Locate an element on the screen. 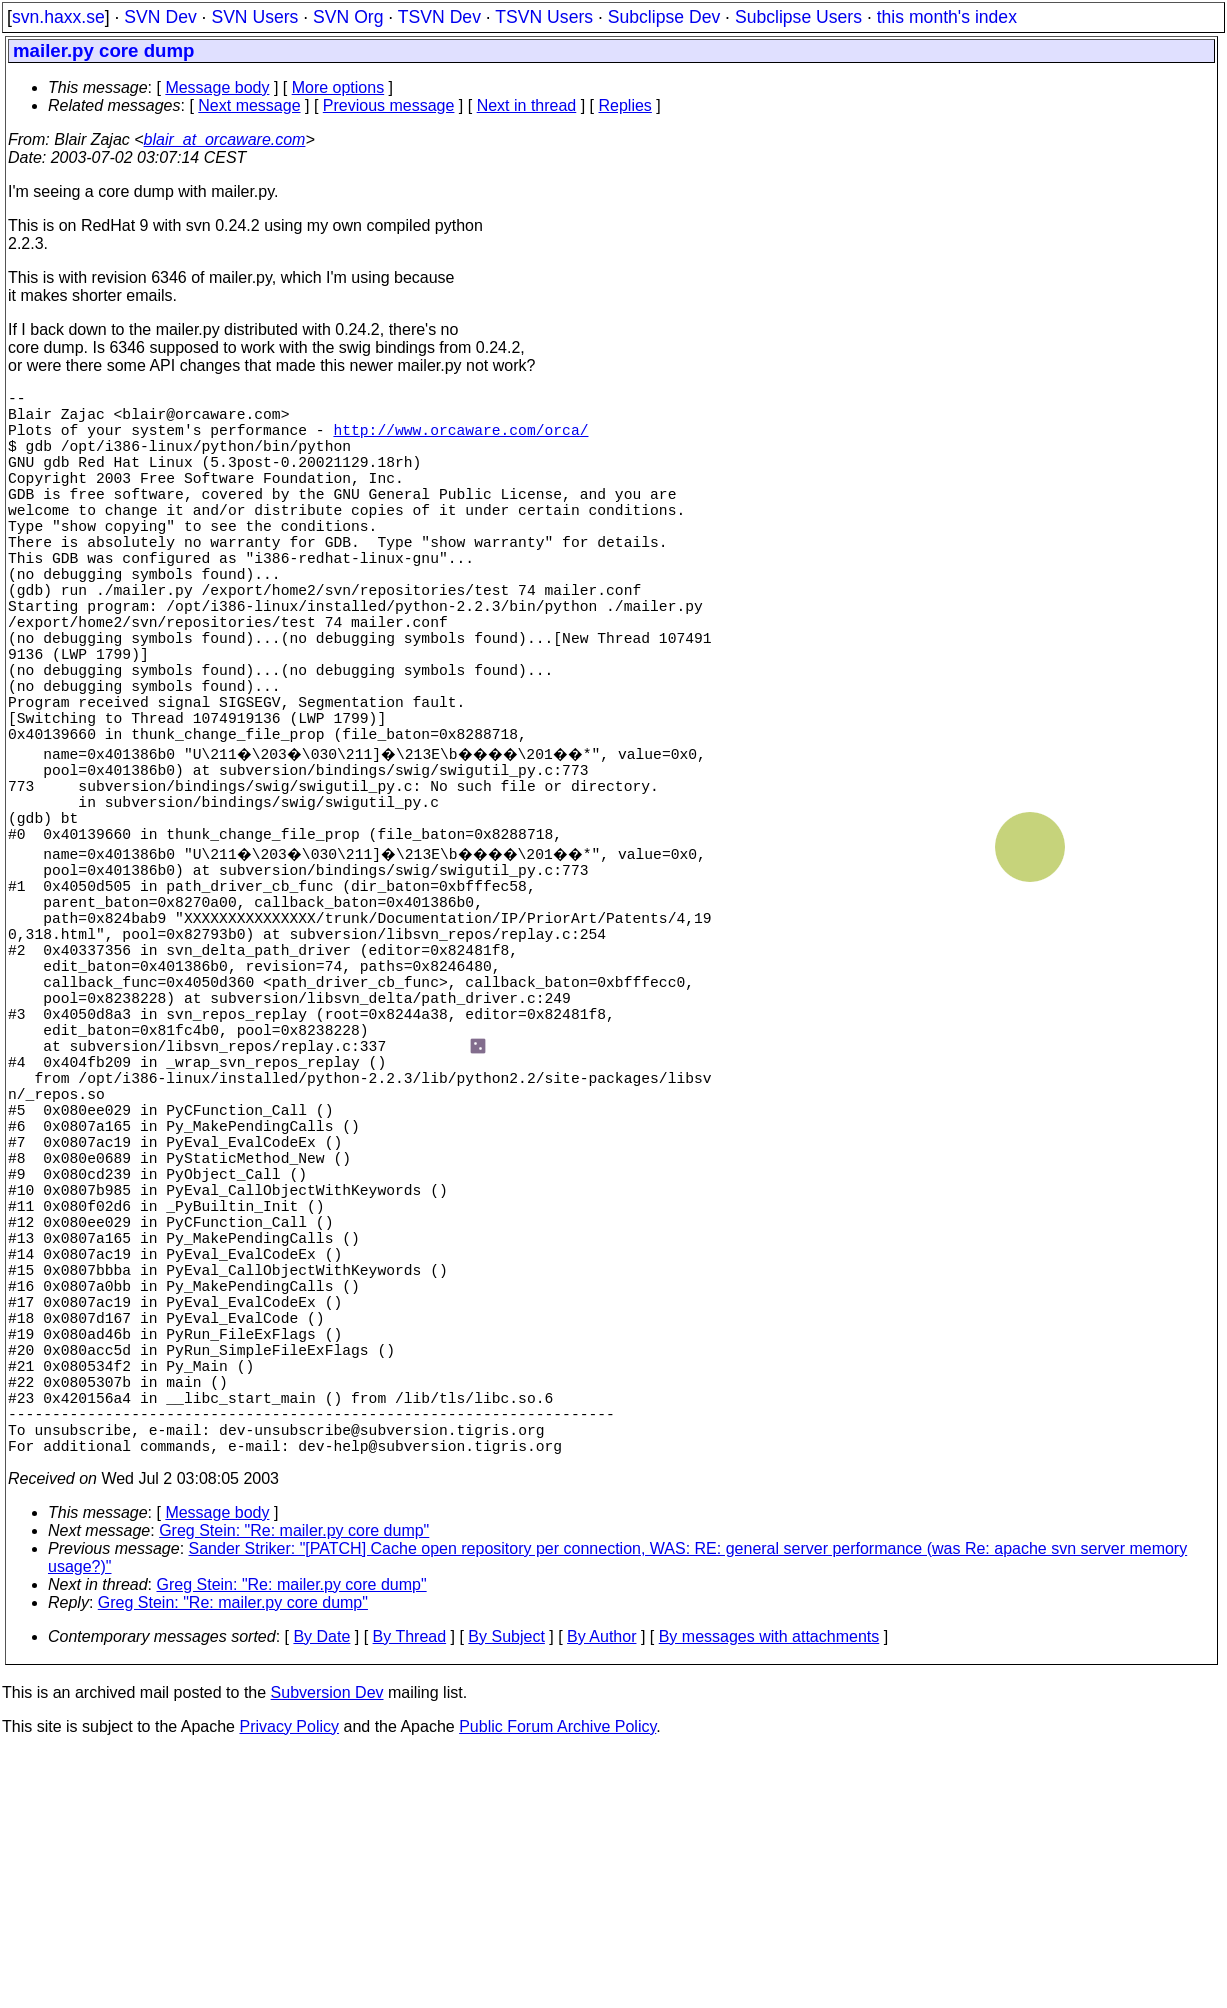 The height and width of the screenshot is (2008, 1227). unselected radio button or toggle option is located at coordinates (1030, 847).